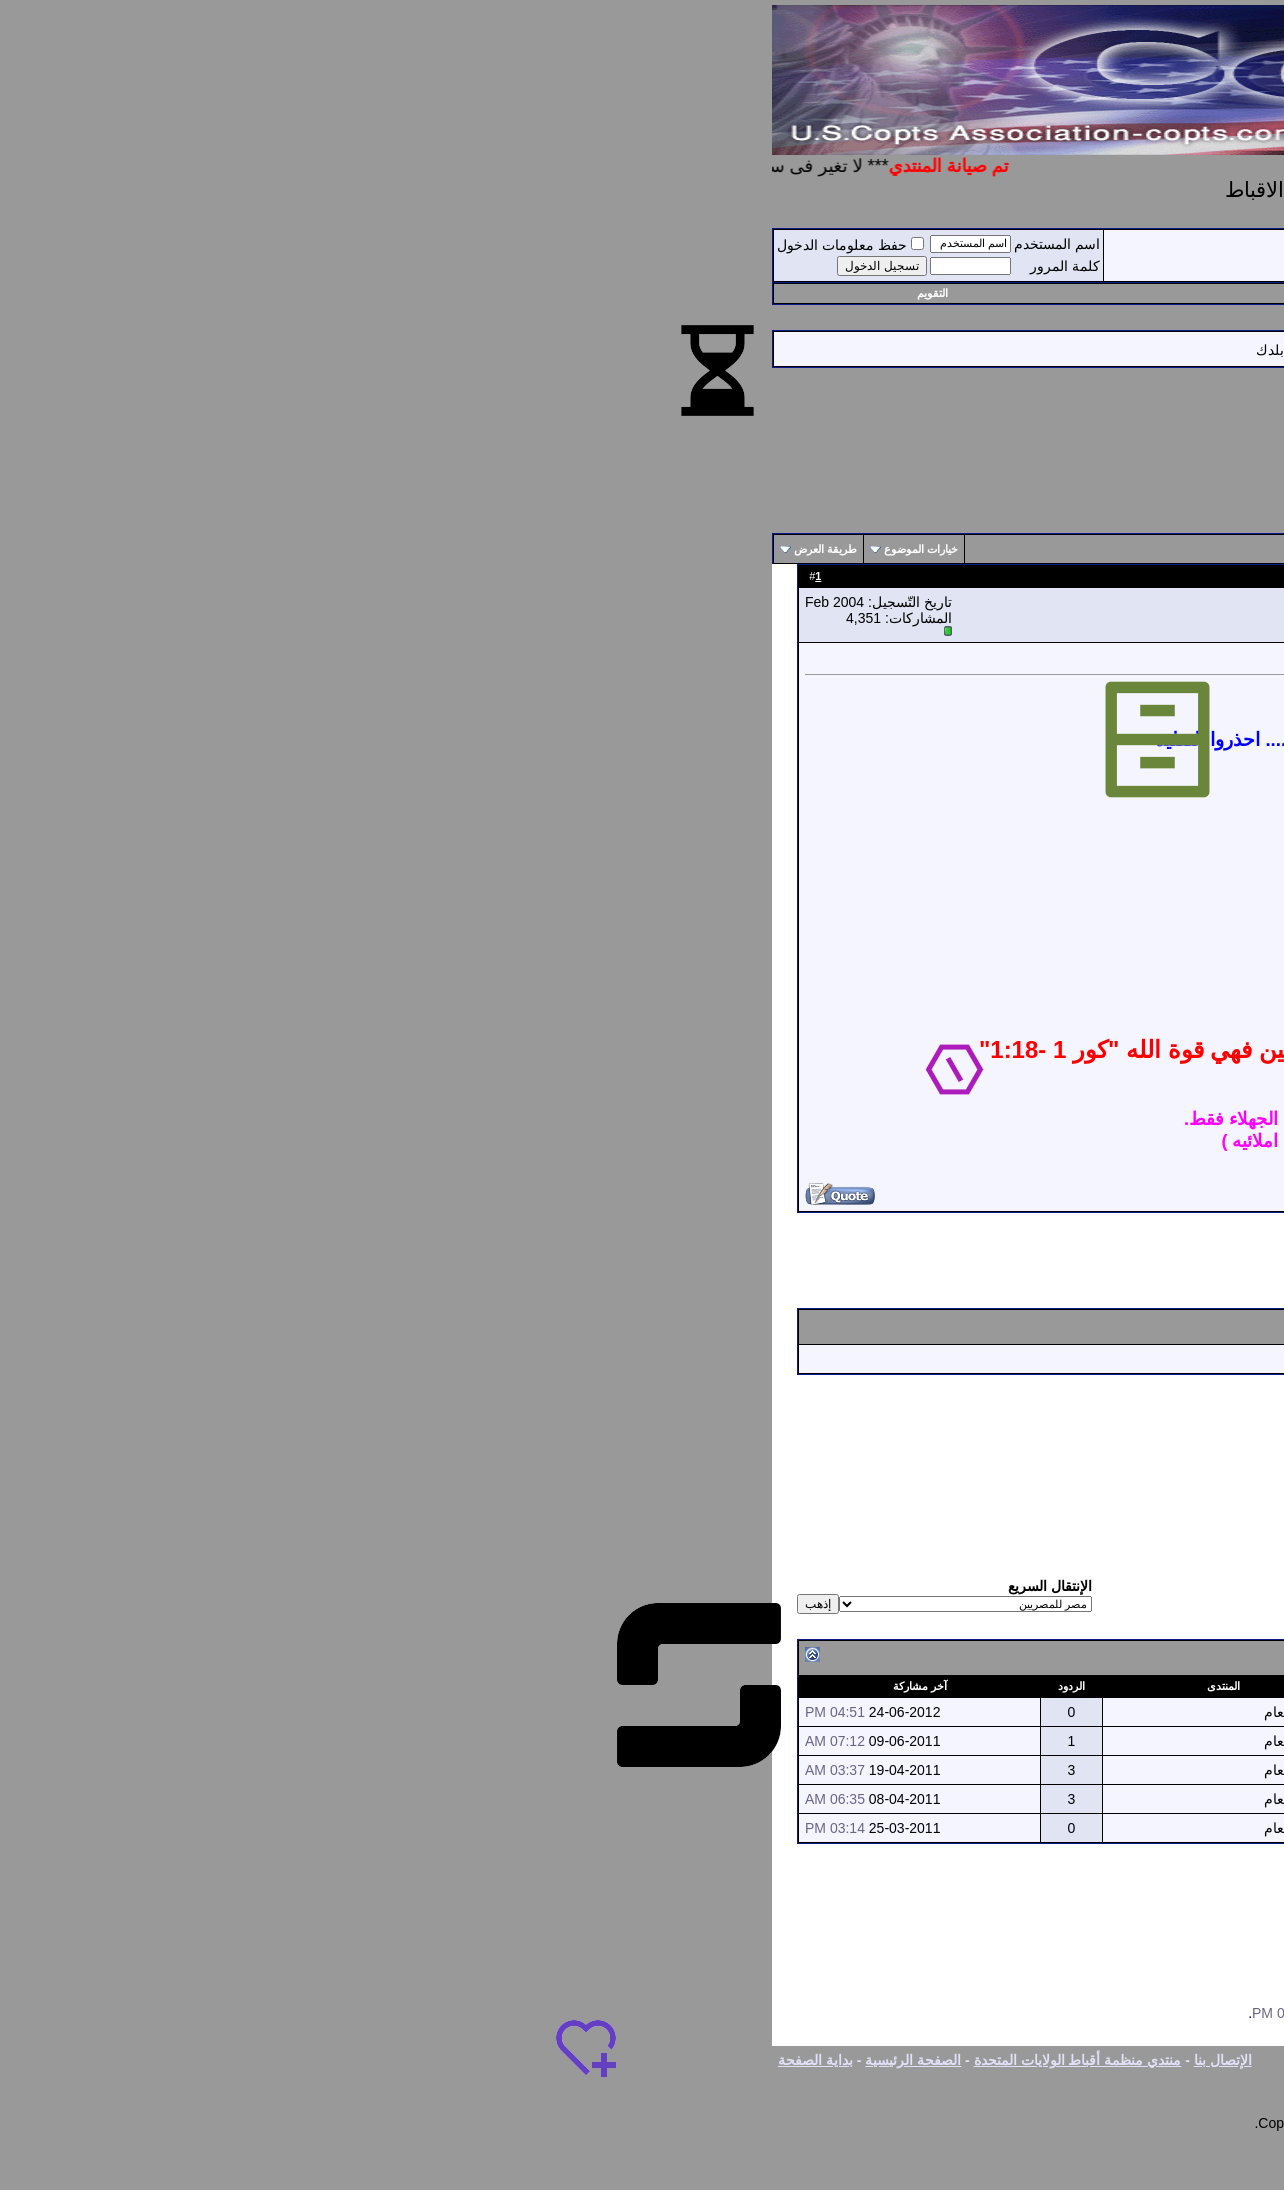  Describe the element at coordinates (954, 1069) in the screenshot. I see `access system settings` at that location.